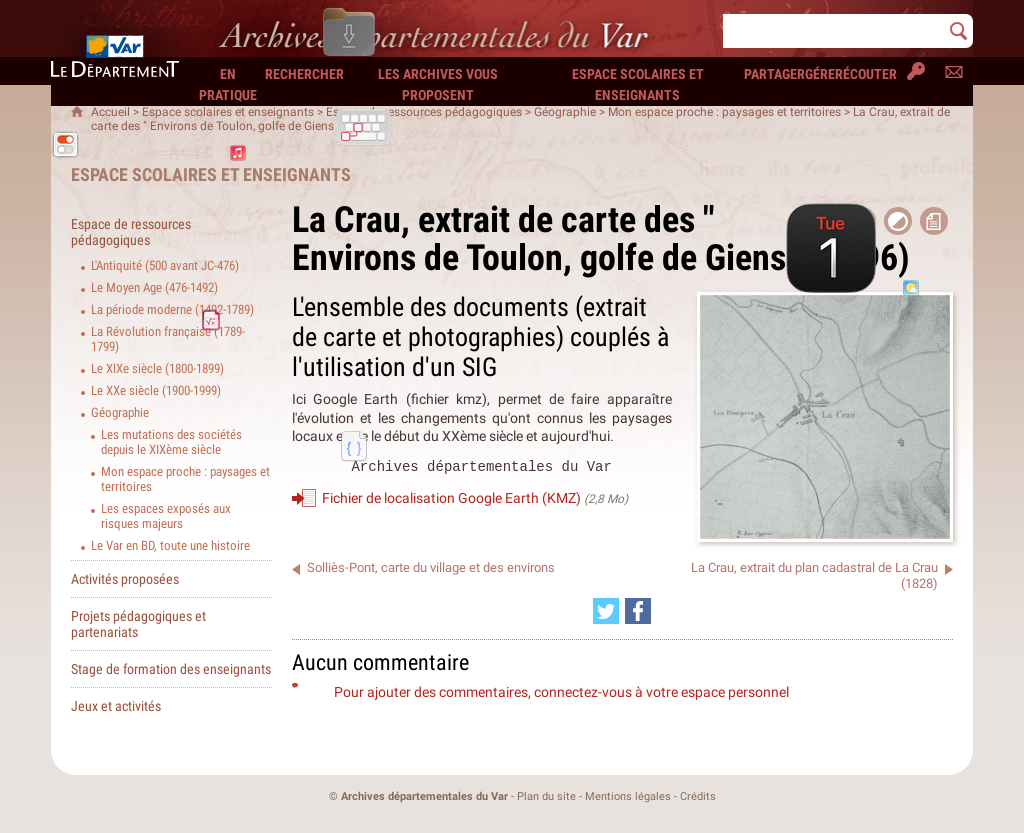  What do you see at coordinates (349, 32) in the screenshot?
I see `access your downloads folder` at bounding box center [349, 32].